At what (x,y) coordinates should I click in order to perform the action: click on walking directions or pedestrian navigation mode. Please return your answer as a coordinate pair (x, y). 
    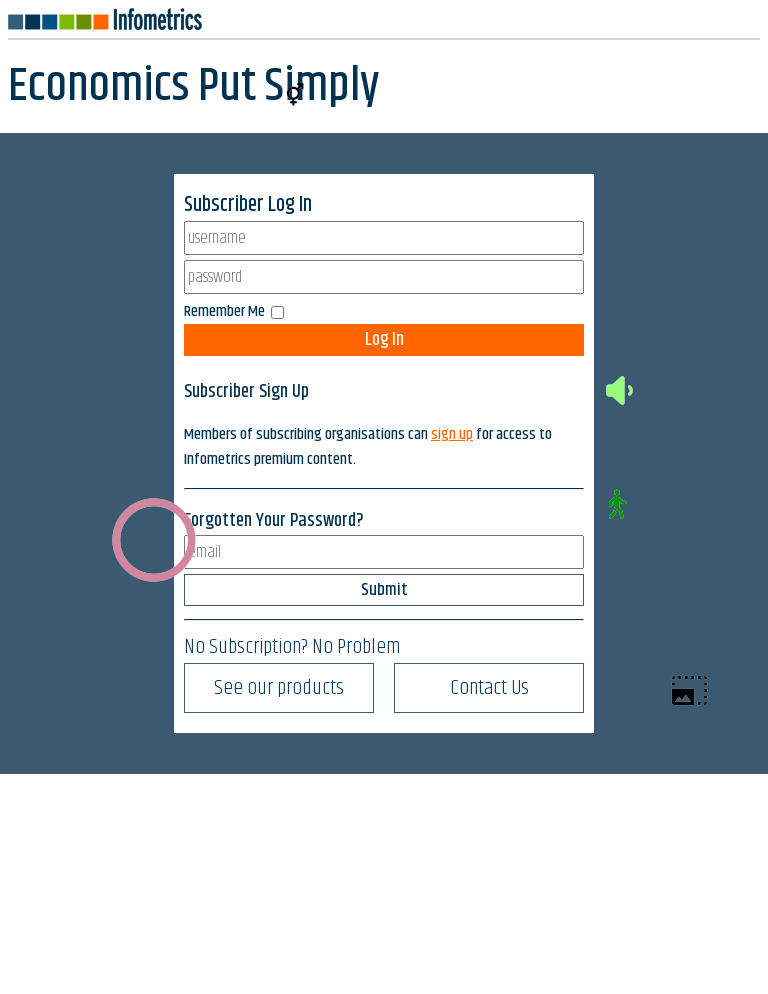
    Looking at the image, I should click on (617, 504).